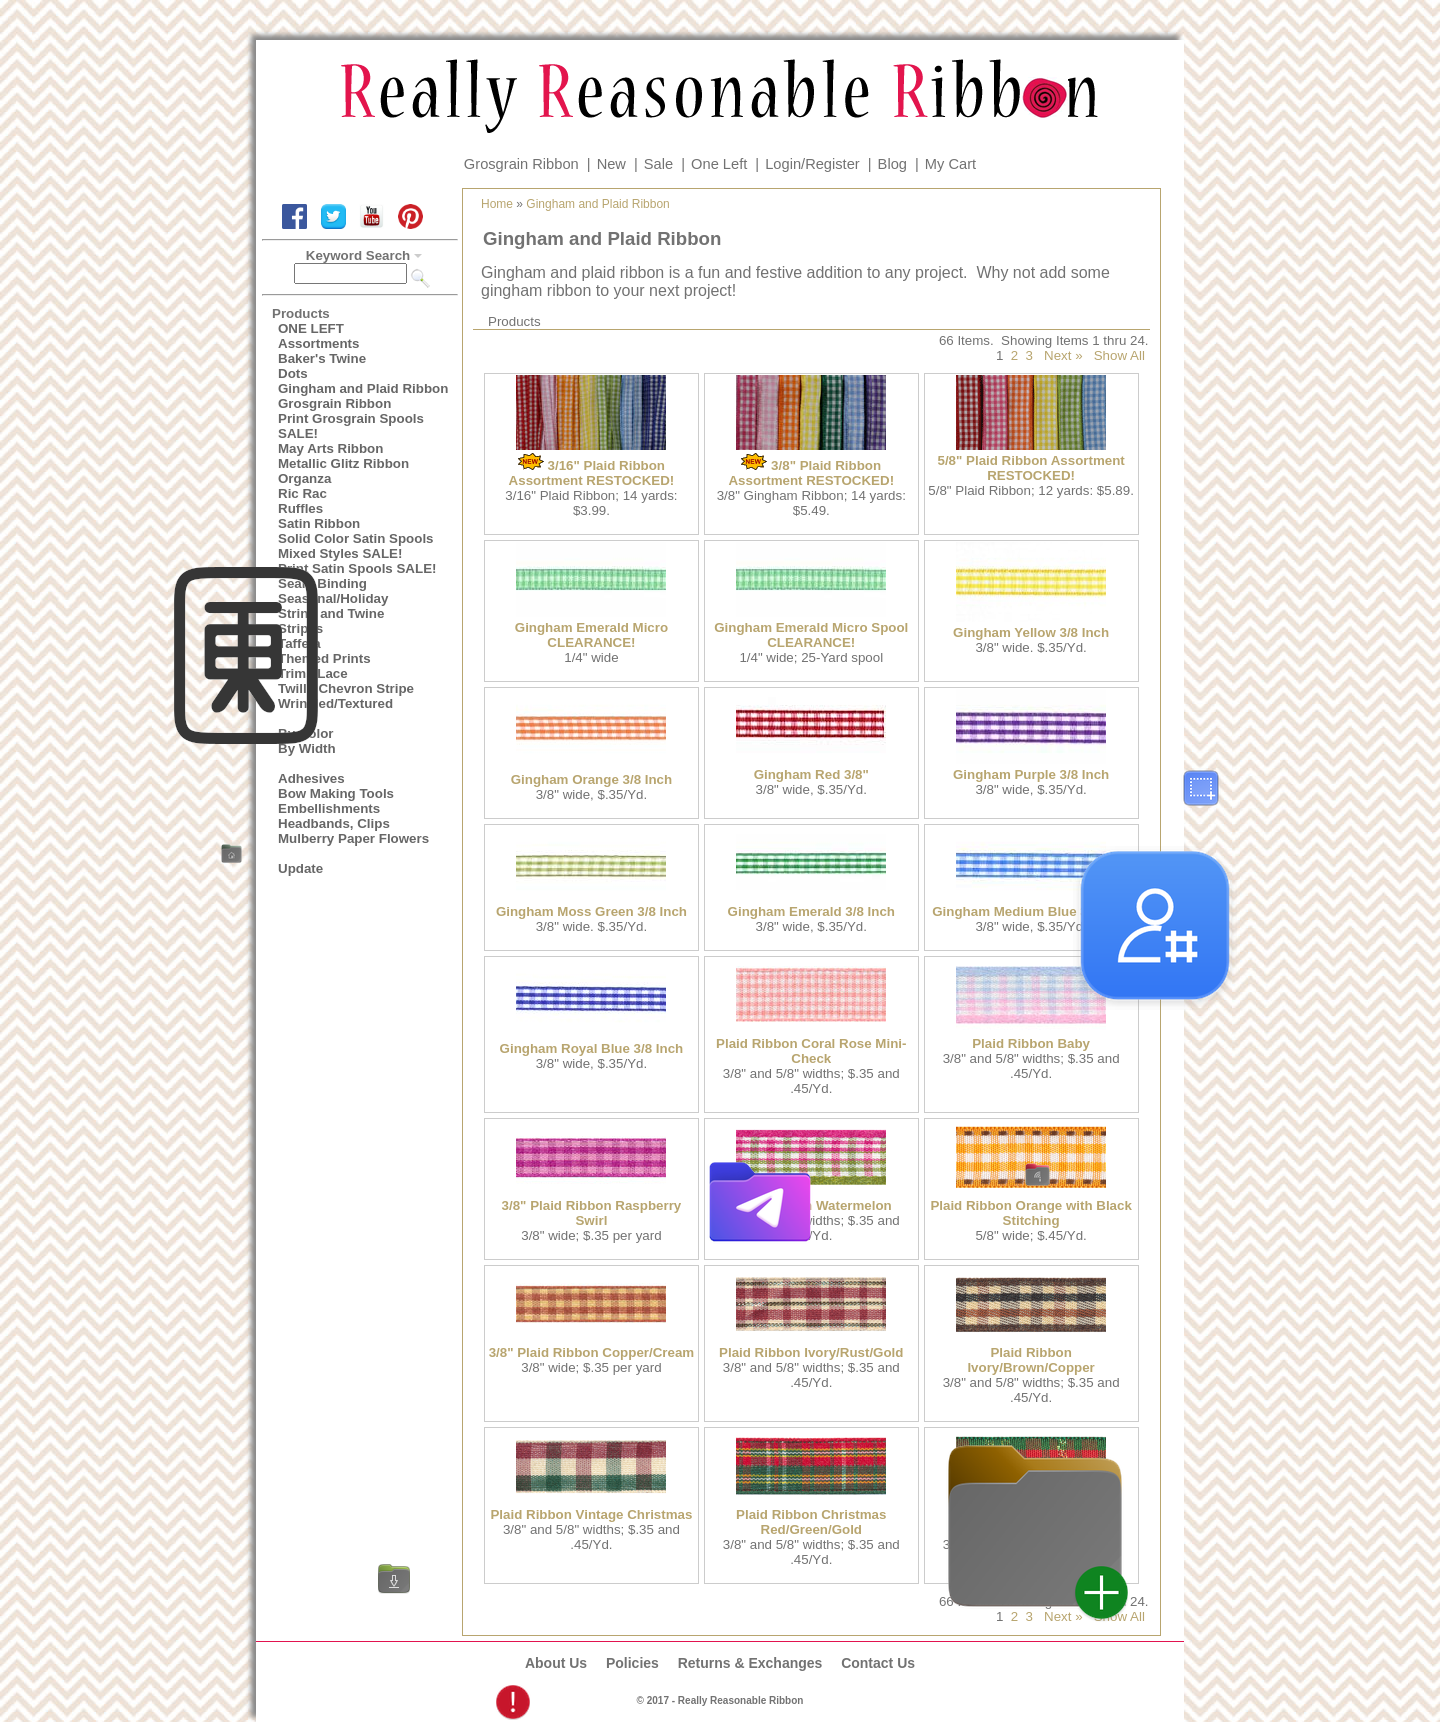 Image resolution: width=1440 pixels, height=1722 pixels. Describe the element at coordinates (1201, 788) in the screenshot. I see `take a screenshot` at that location.